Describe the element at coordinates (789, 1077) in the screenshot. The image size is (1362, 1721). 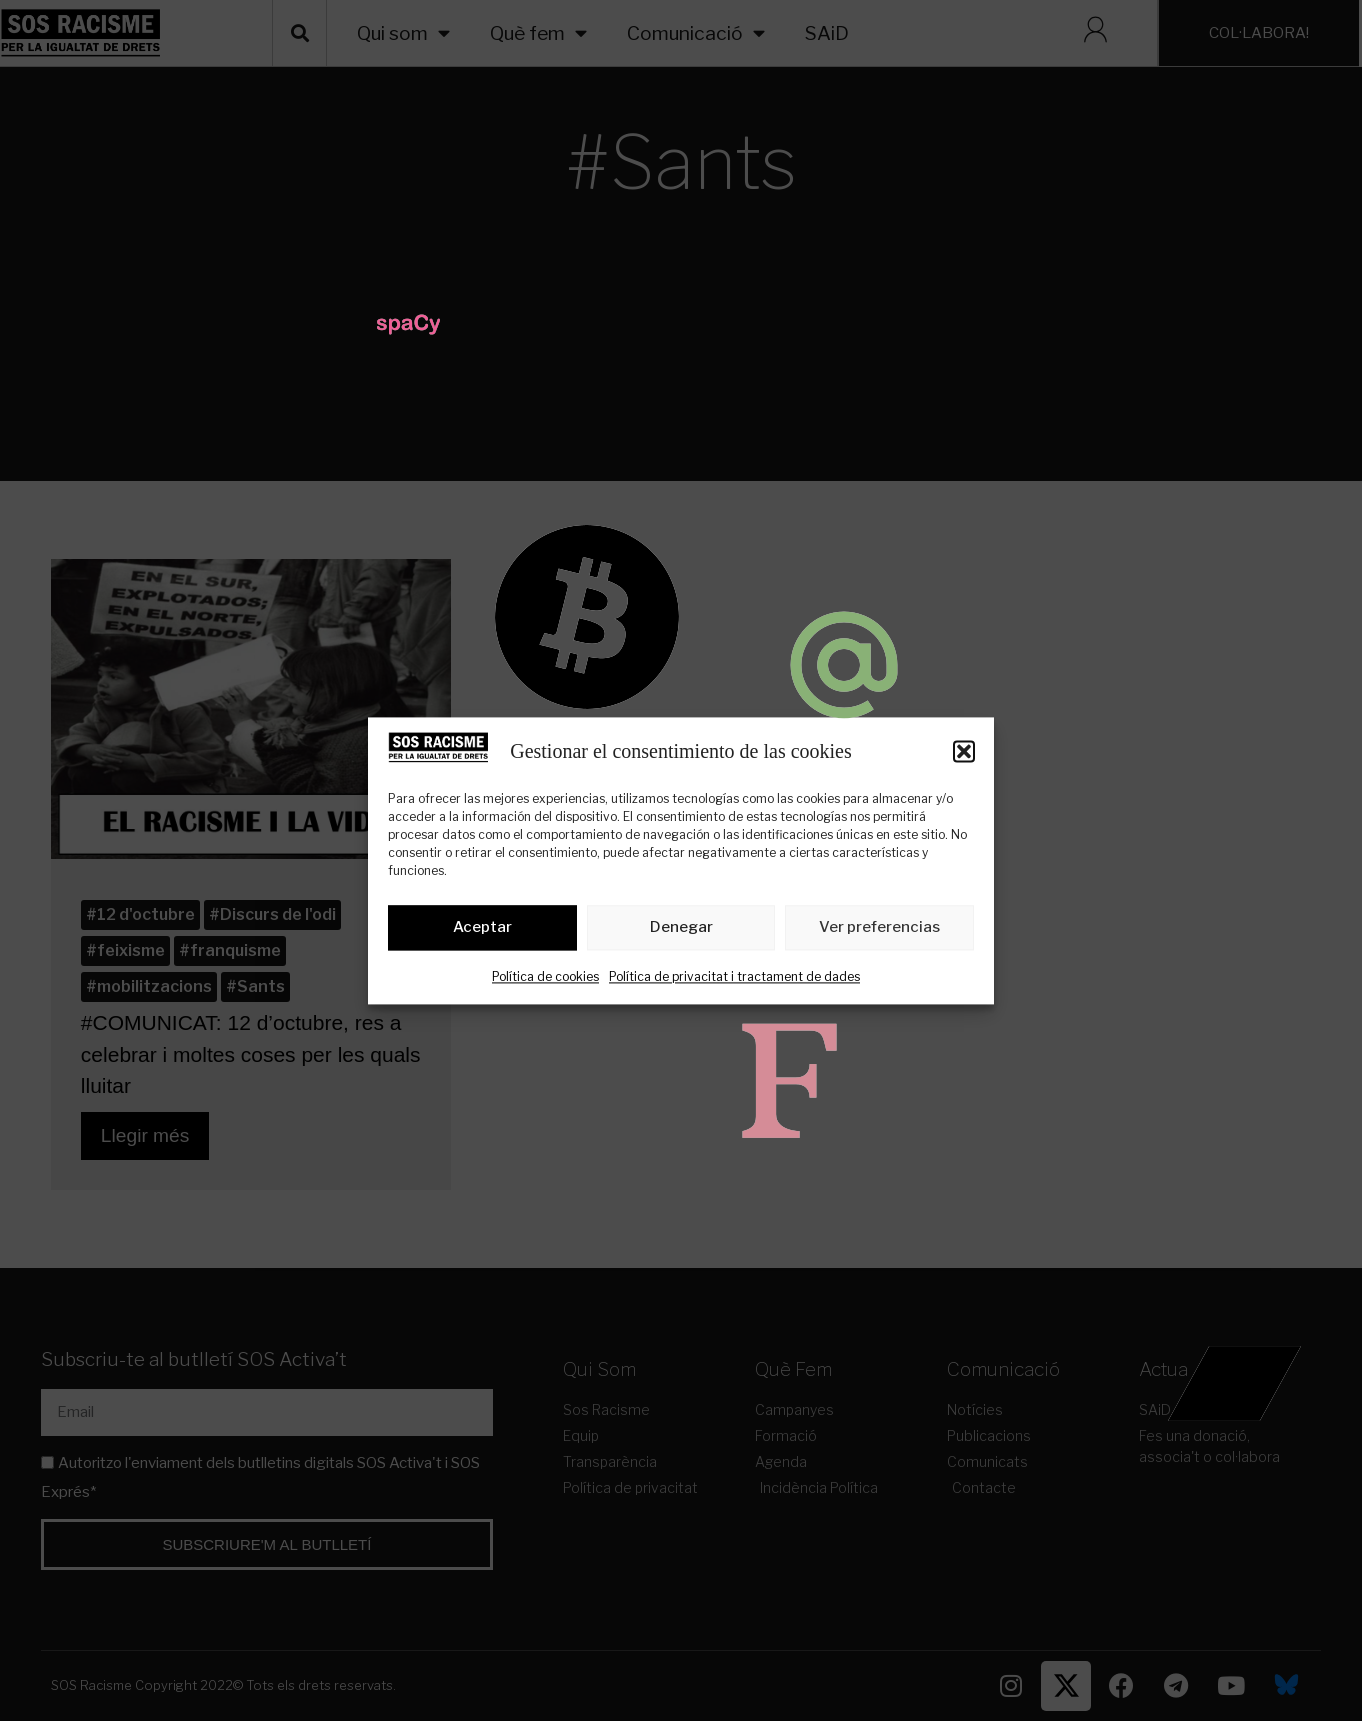
I see `switch to sans-serif font style` at that location.